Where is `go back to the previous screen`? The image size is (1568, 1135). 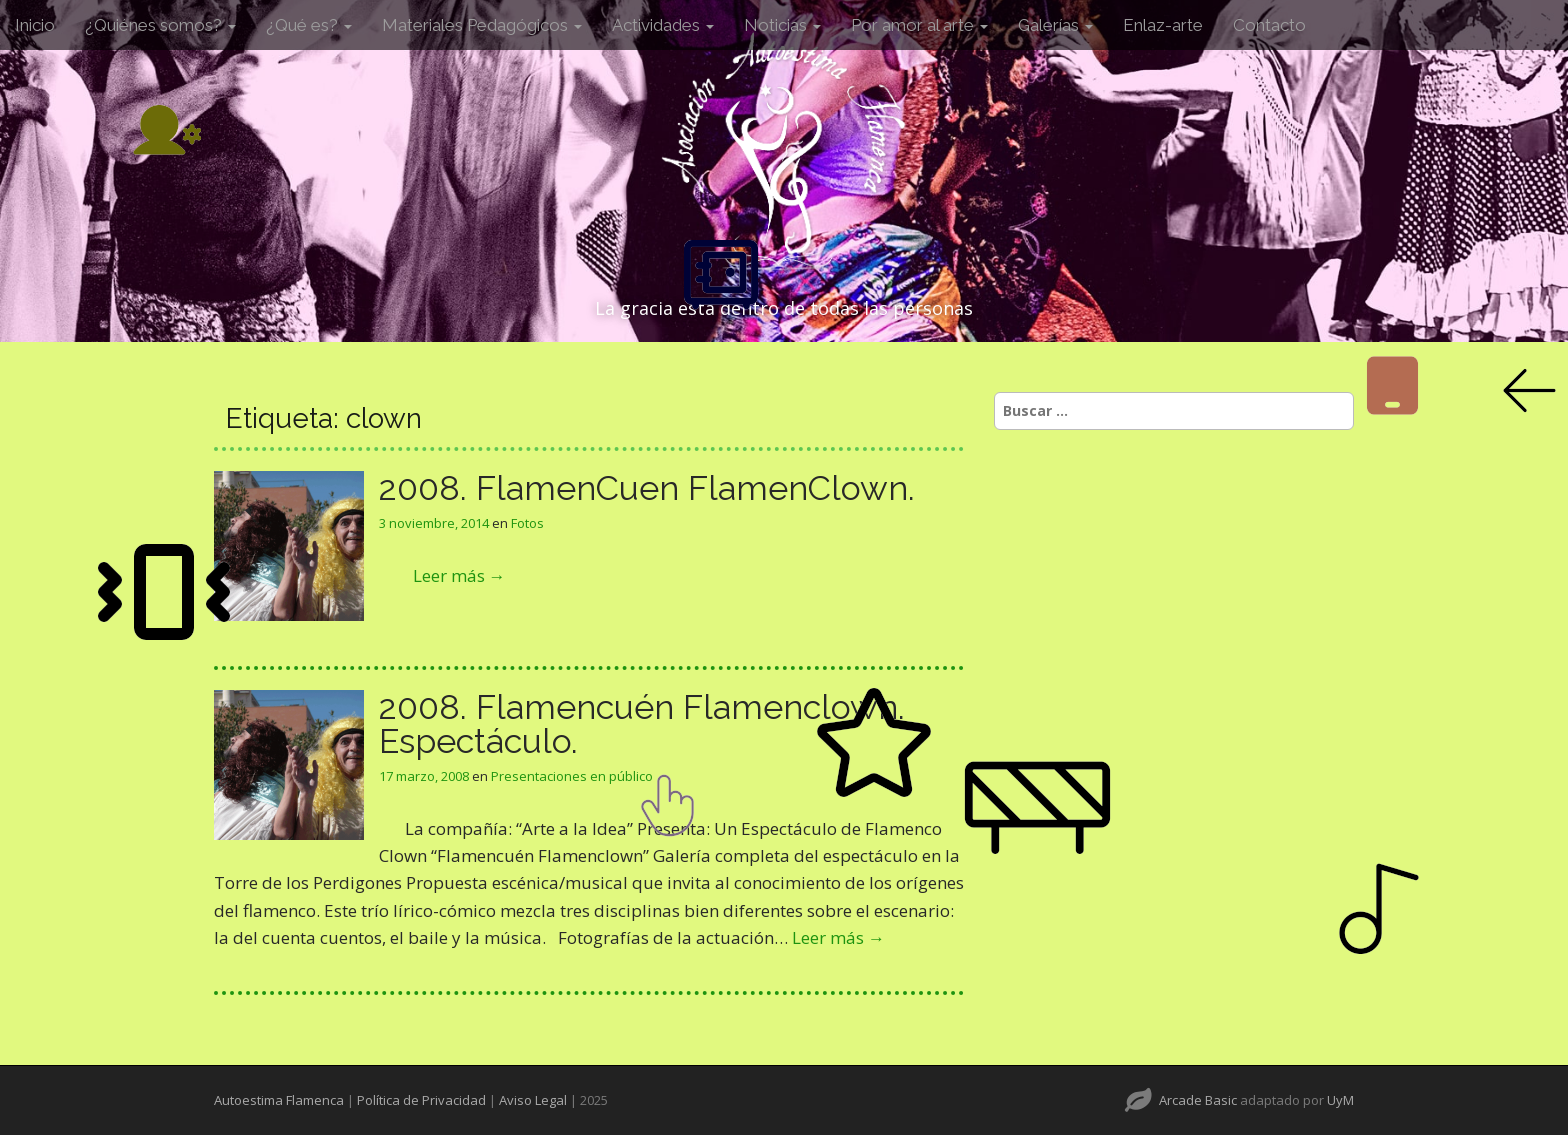 go back to the previous screen is located at coordinates (1529, 390).